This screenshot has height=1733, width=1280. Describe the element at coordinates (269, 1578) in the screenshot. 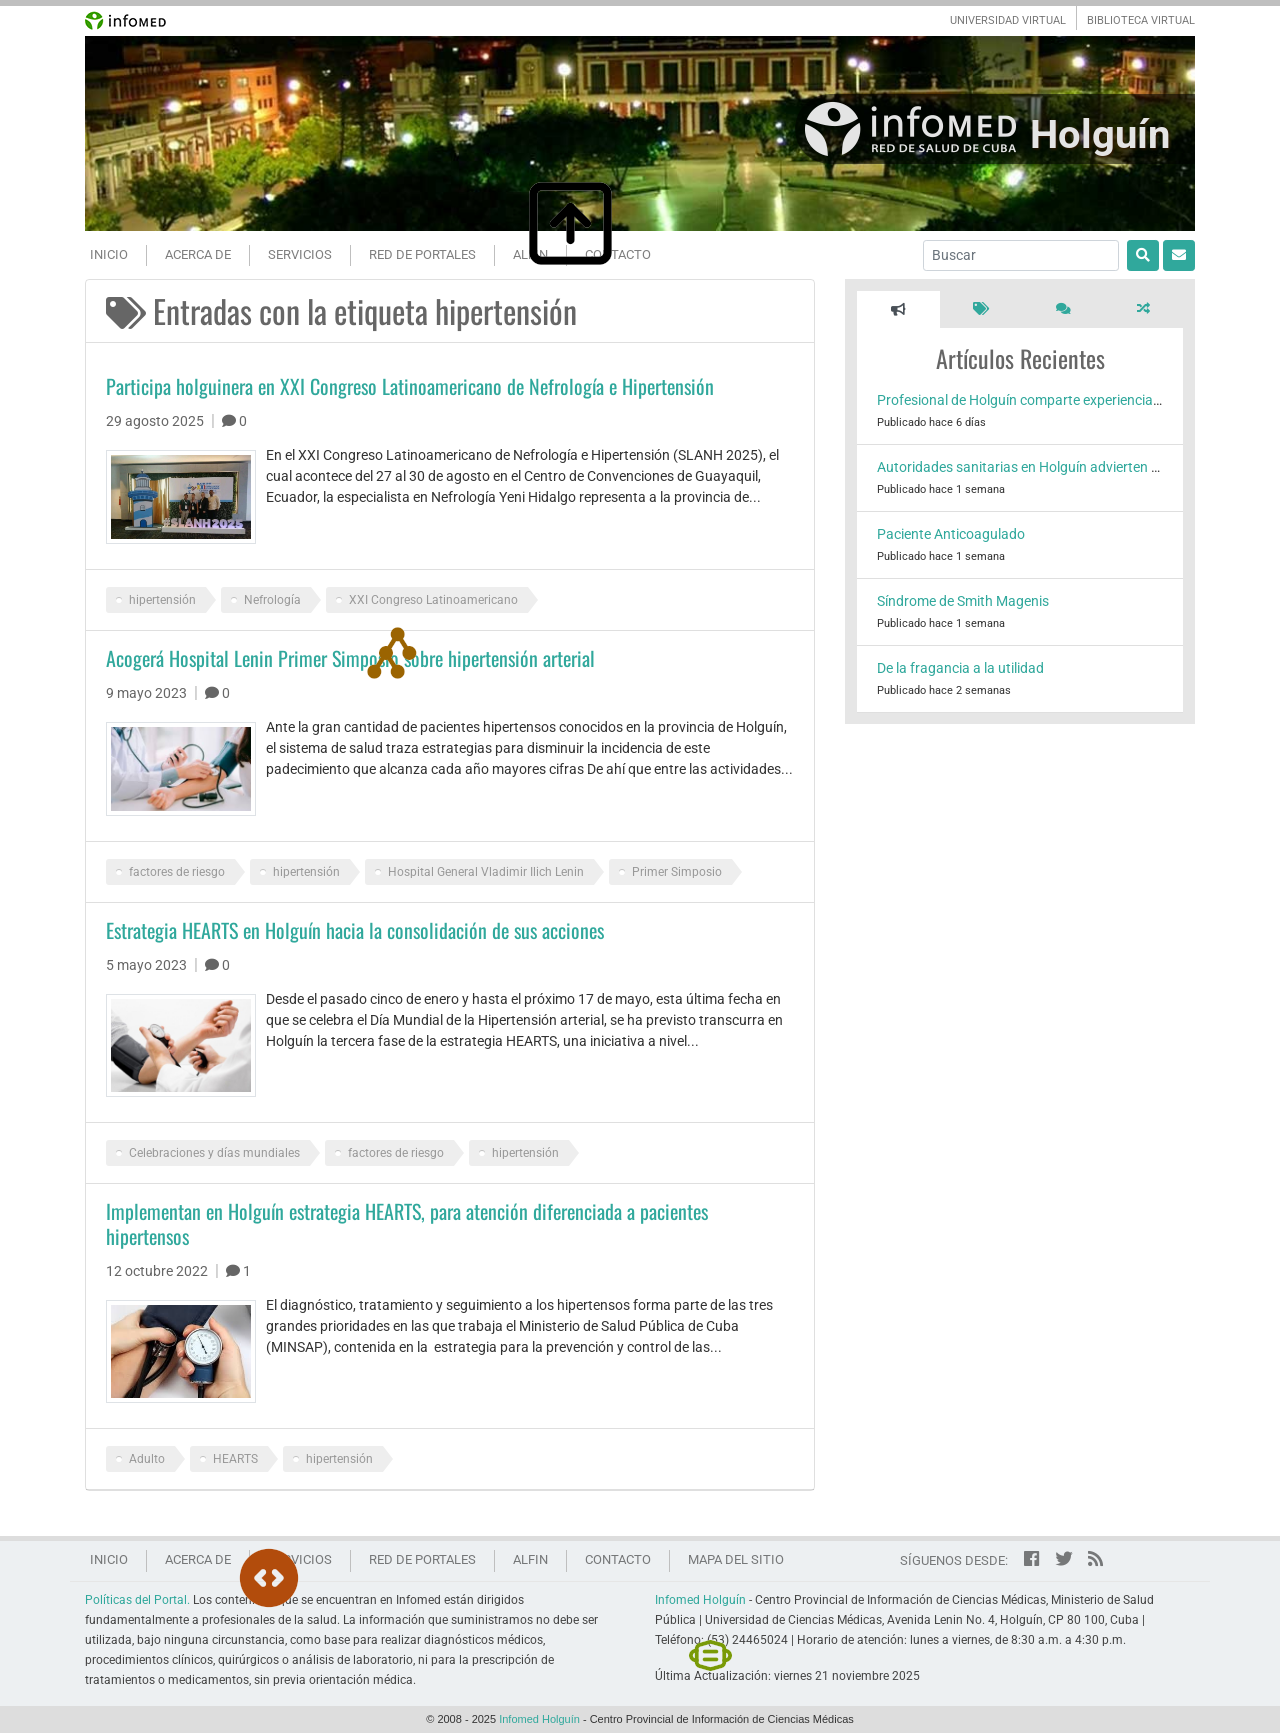

I see `access code editor or developer tools` at that location.